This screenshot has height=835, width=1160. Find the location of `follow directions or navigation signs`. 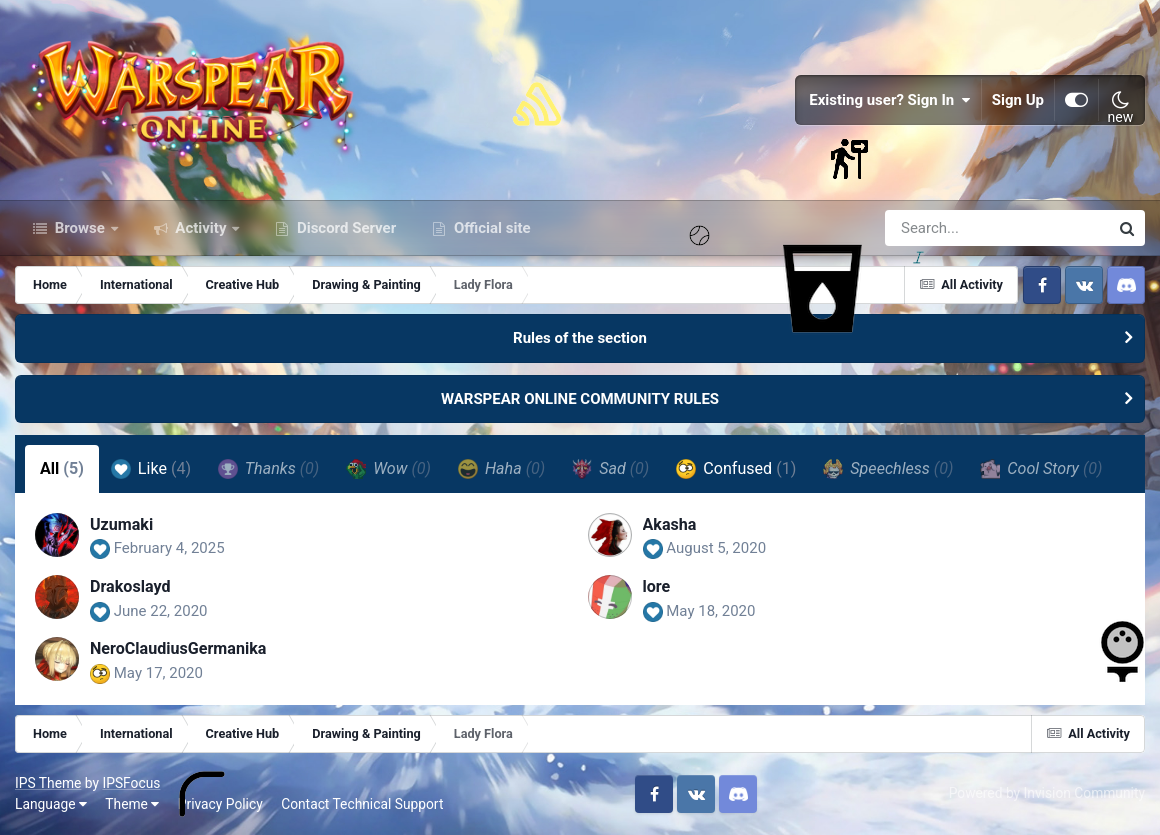

follow directions or navigation signs is located at coordinates (849, 158).